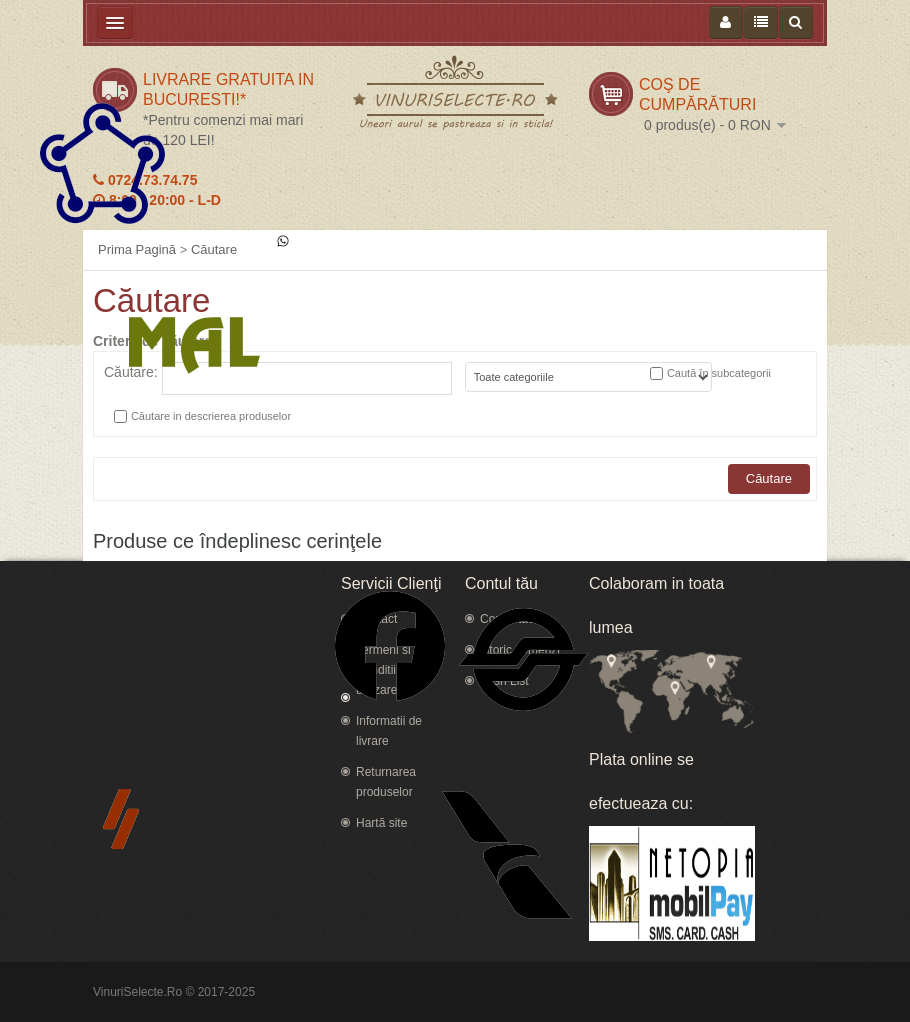 The height and width of the screenshot is (1022, 910). I want to click on open Winamp media player, so click(121, 819).